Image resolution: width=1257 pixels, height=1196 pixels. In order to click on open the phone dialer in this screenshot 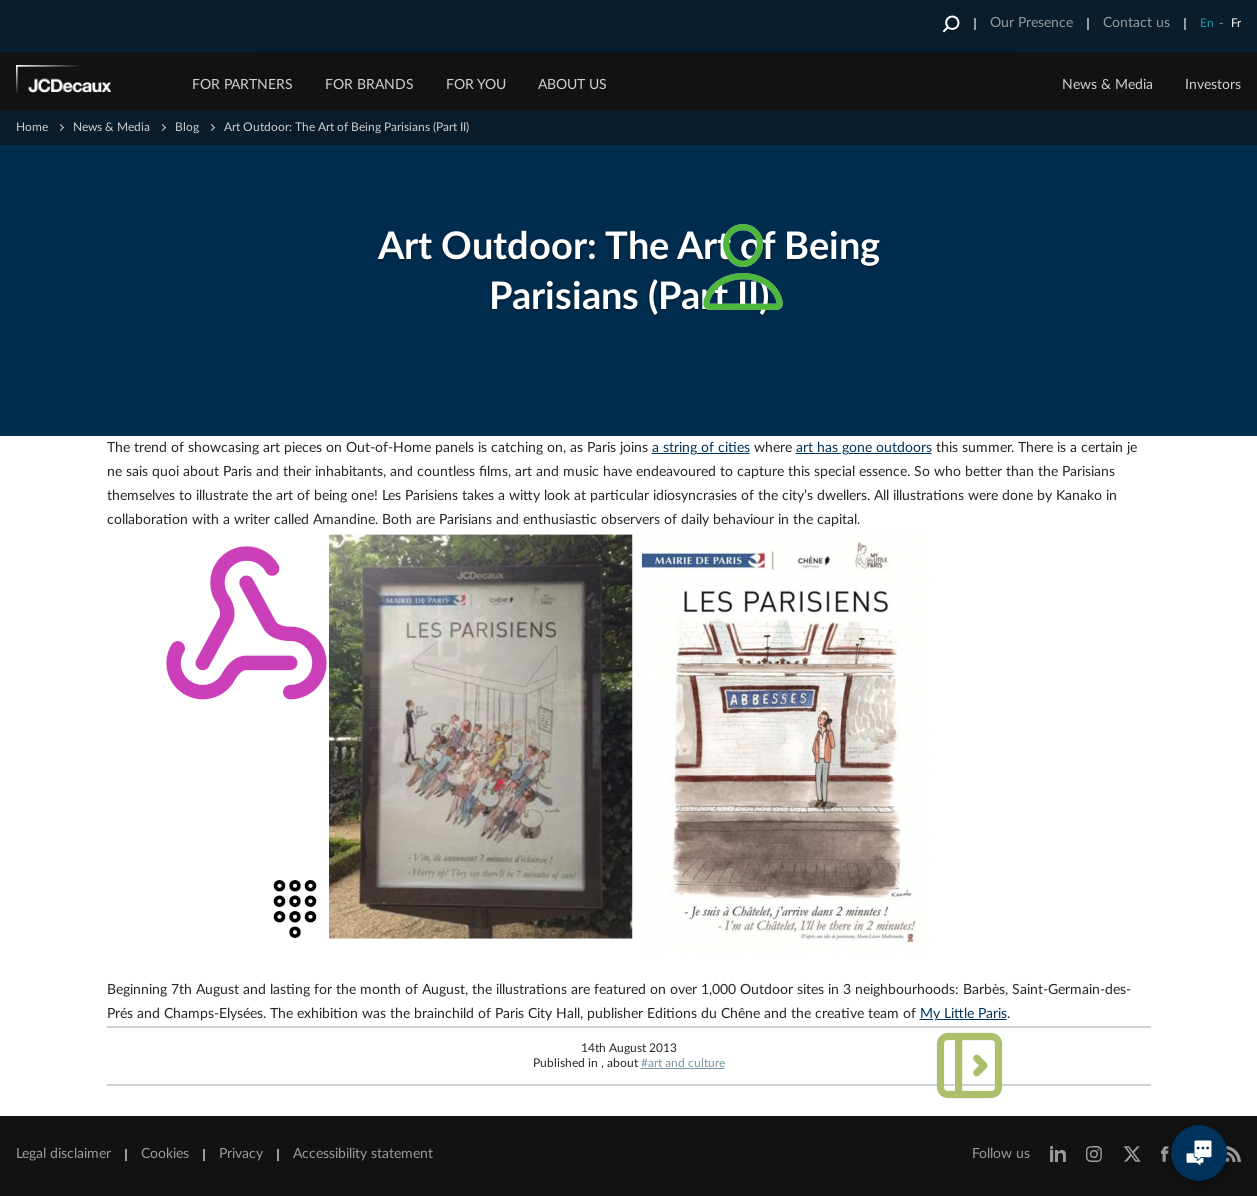, I will do `click(295, 909)`.